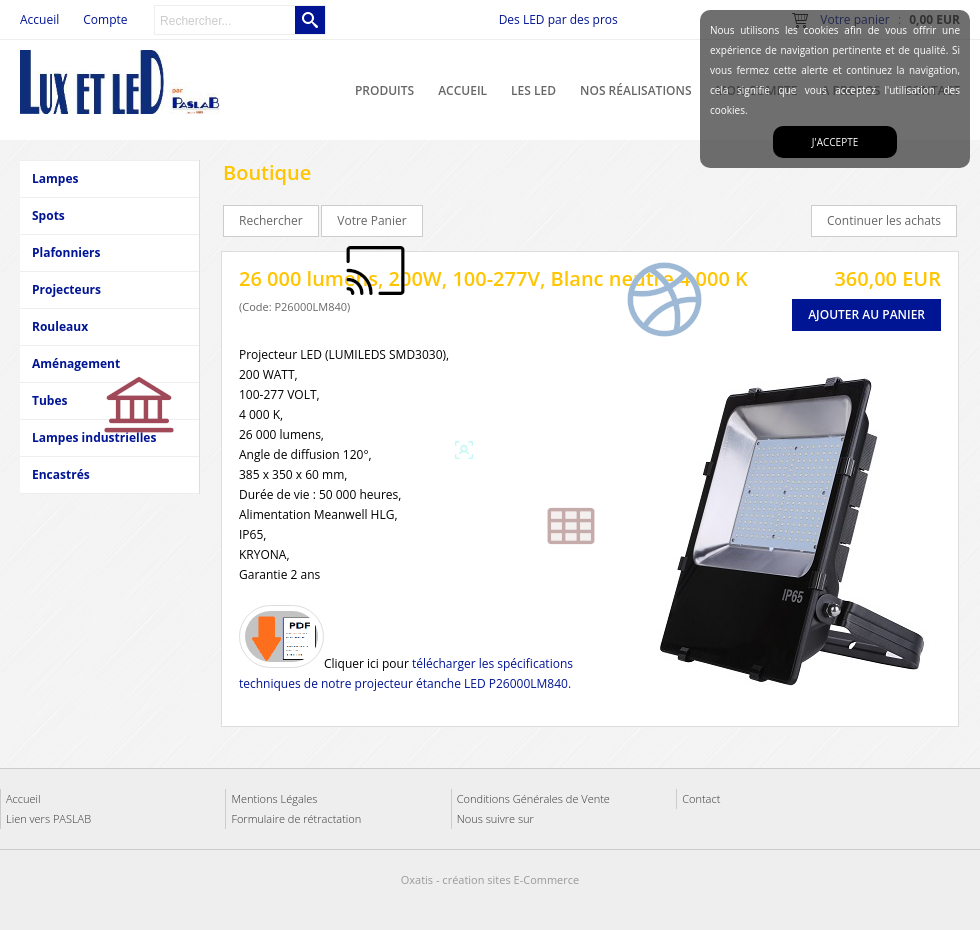 This screenshot has height=930, width=980. What do you see at coordinates (571, 526) in the screenshot?
I see `switch to grid view layout` at bounding box center [571, 526].